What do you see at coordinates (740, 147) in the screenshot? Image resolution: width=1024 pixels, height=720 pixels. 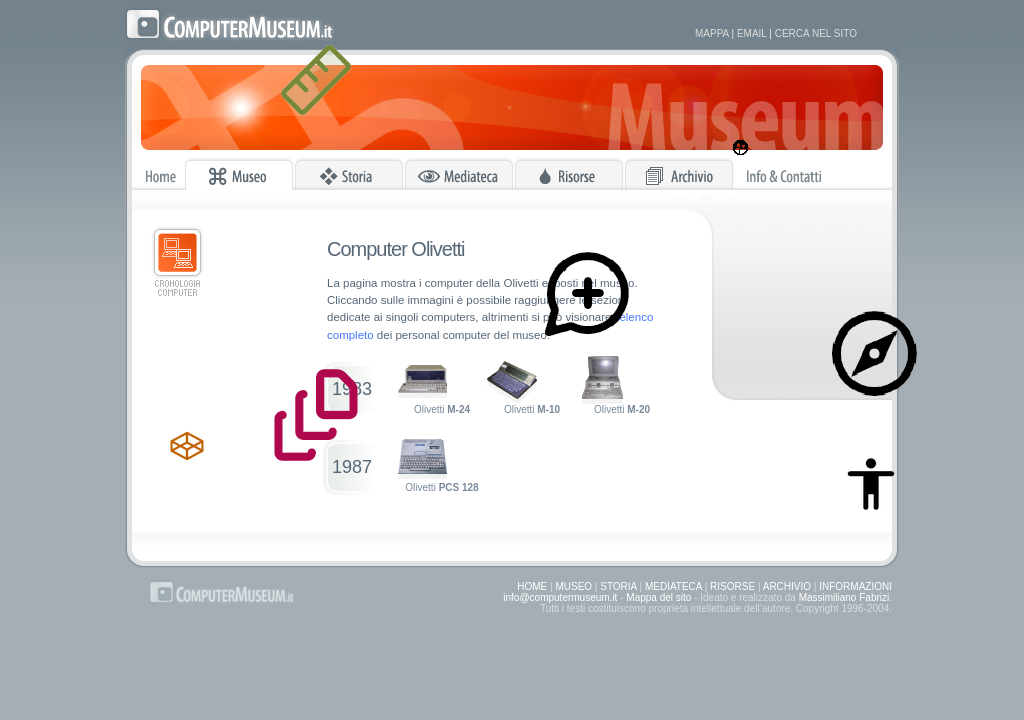 I see `view supervised or child accounts` at bounding box center [740, 147].